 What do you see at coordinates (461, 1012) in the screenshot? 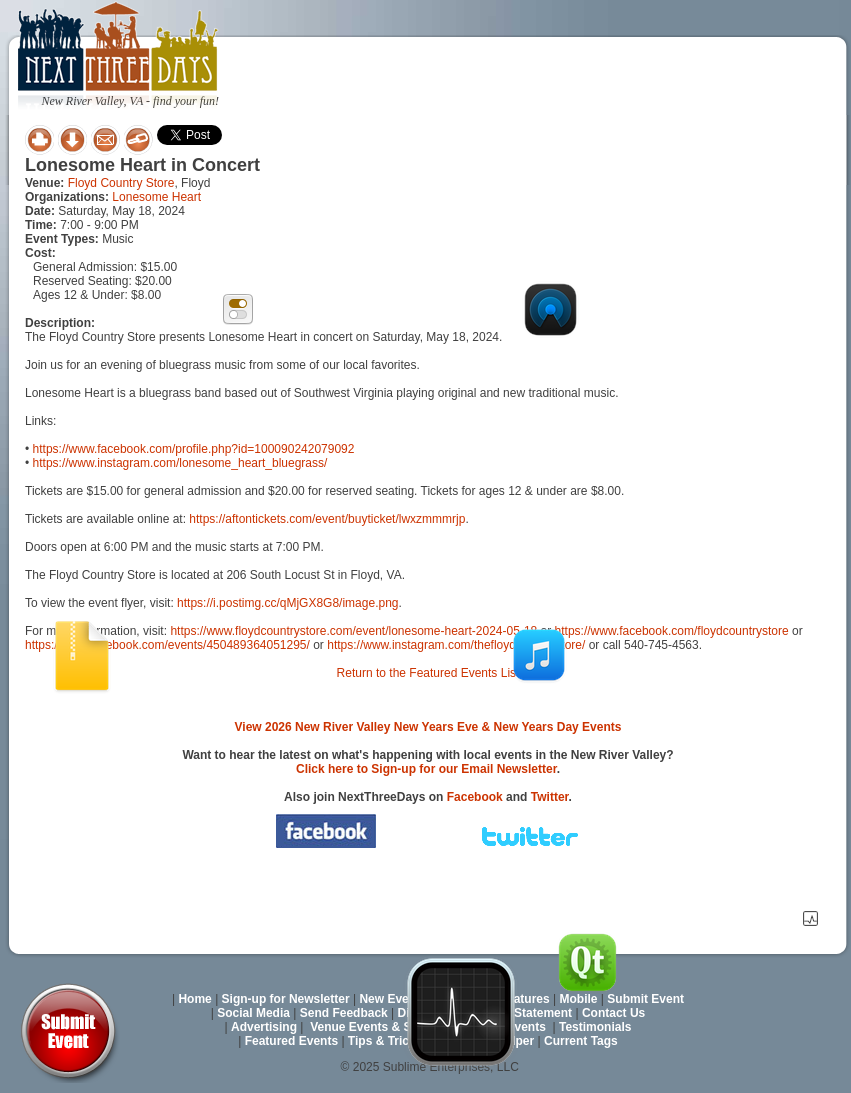
I see `open power statistics and battery monitoring app` at bounding box center [461, 1012].